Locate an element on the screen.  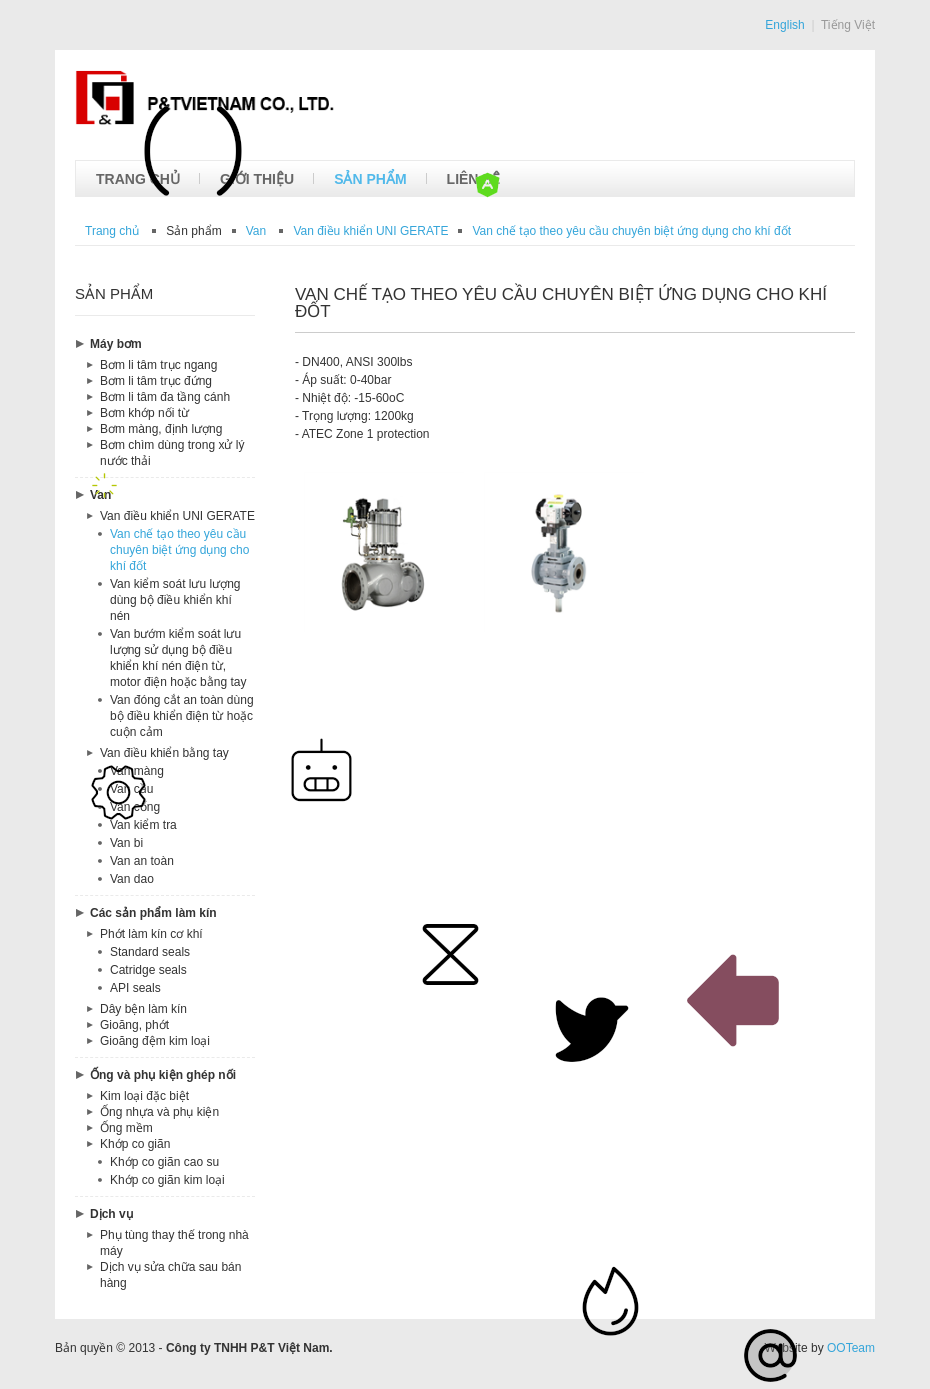
share to twitter is located at coordinates (588, 1027).